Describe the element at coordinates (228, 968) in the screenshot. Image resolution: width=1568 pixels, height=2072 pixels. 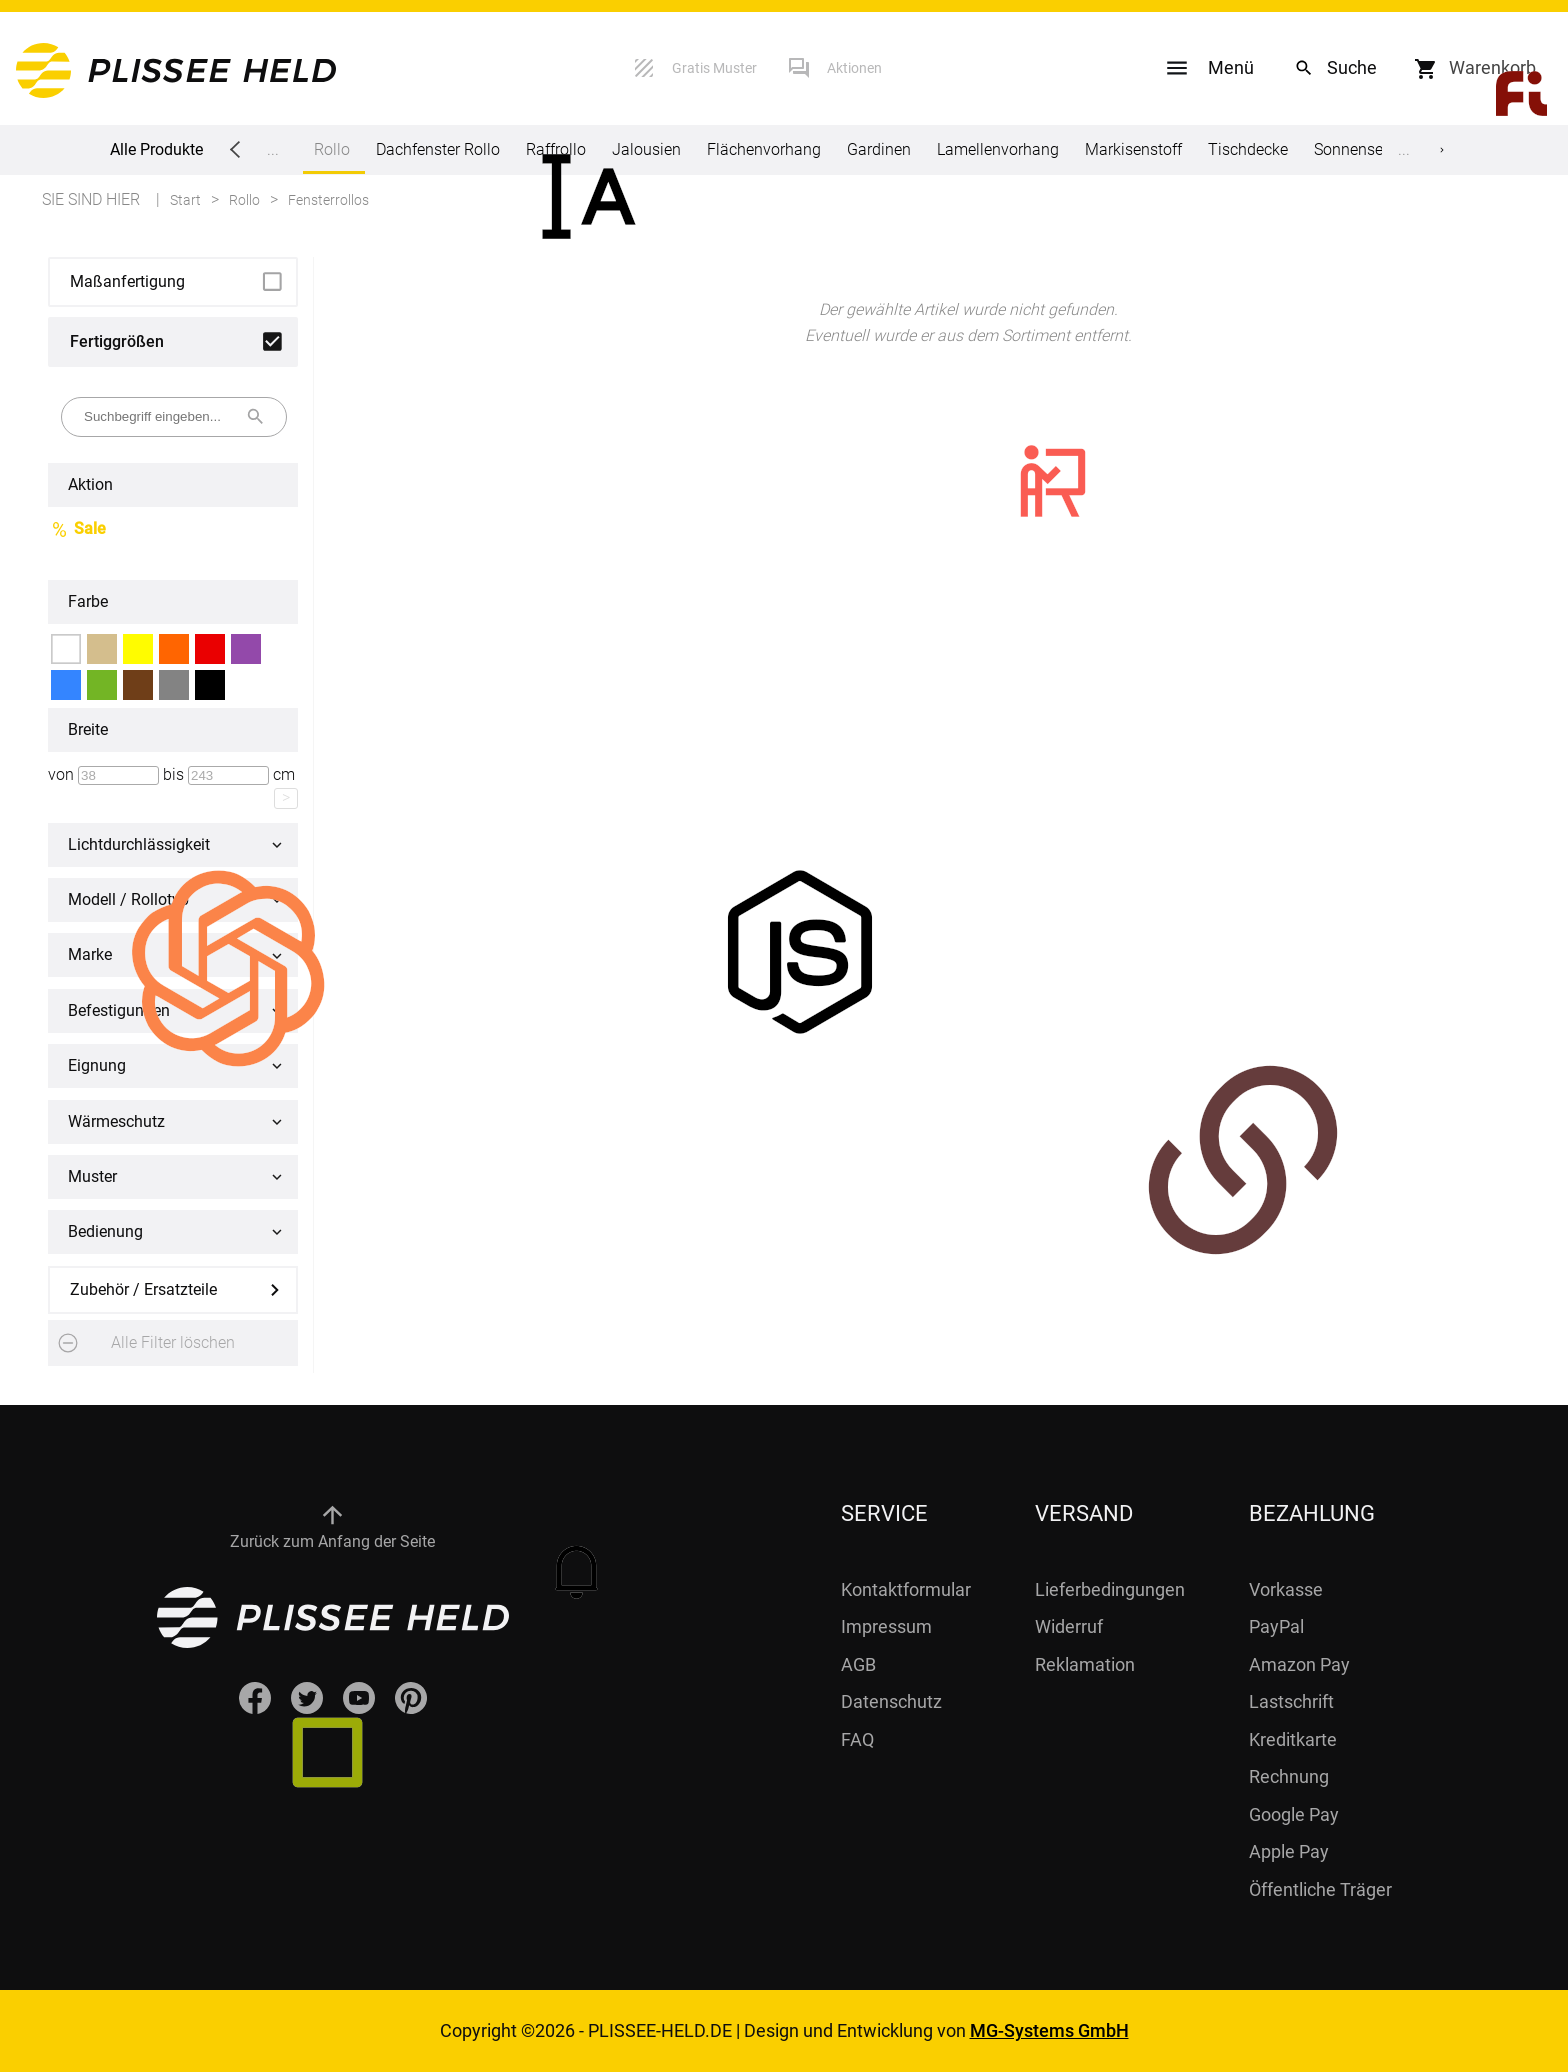
I see `open OpenAI or ChatGPT app` at that location.